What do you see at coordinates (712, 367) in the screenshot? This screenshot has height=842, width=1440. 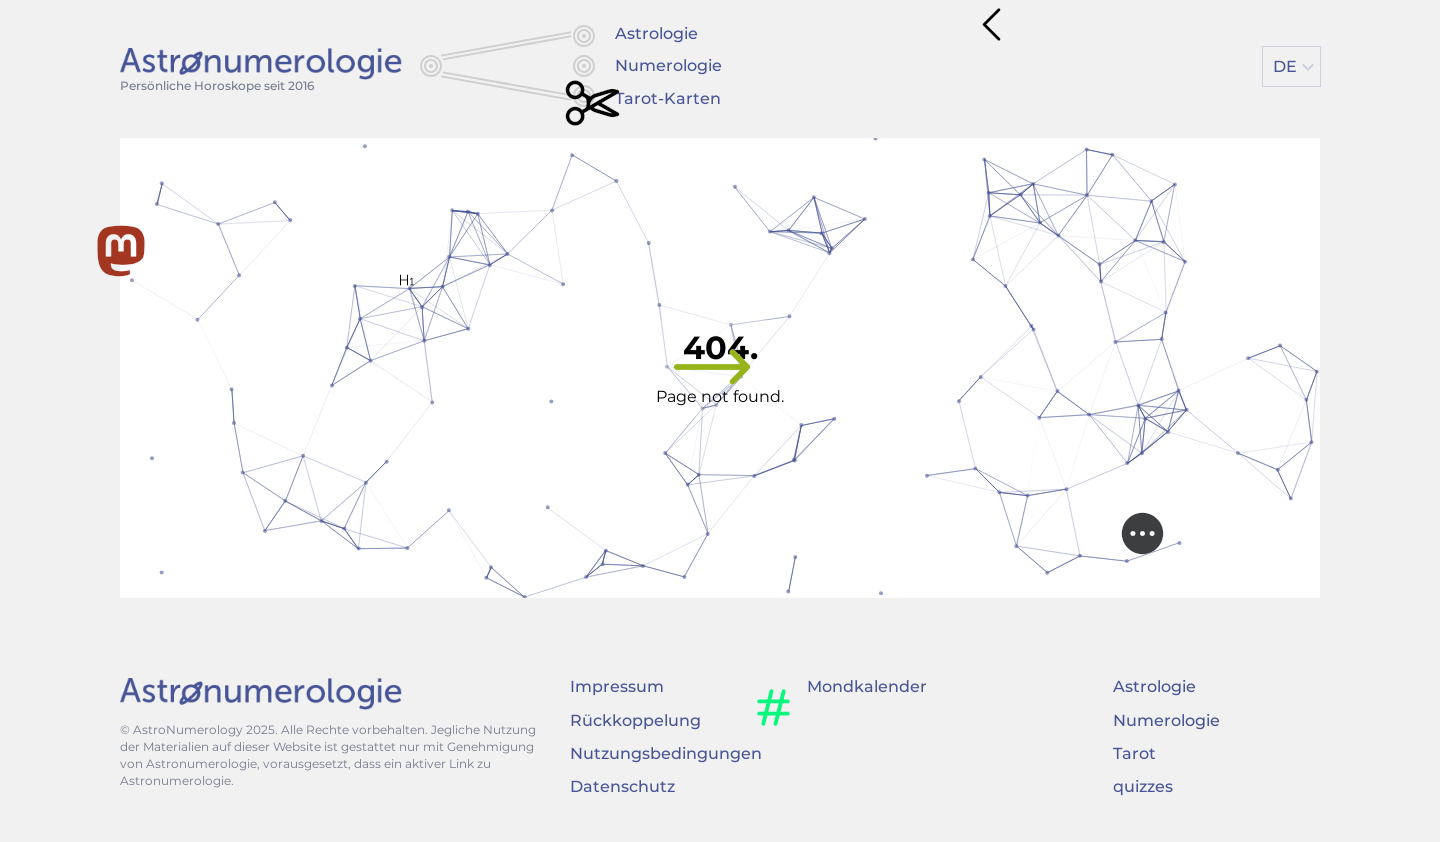 I see `proceed to the next step` at bounding box center [712, 367].